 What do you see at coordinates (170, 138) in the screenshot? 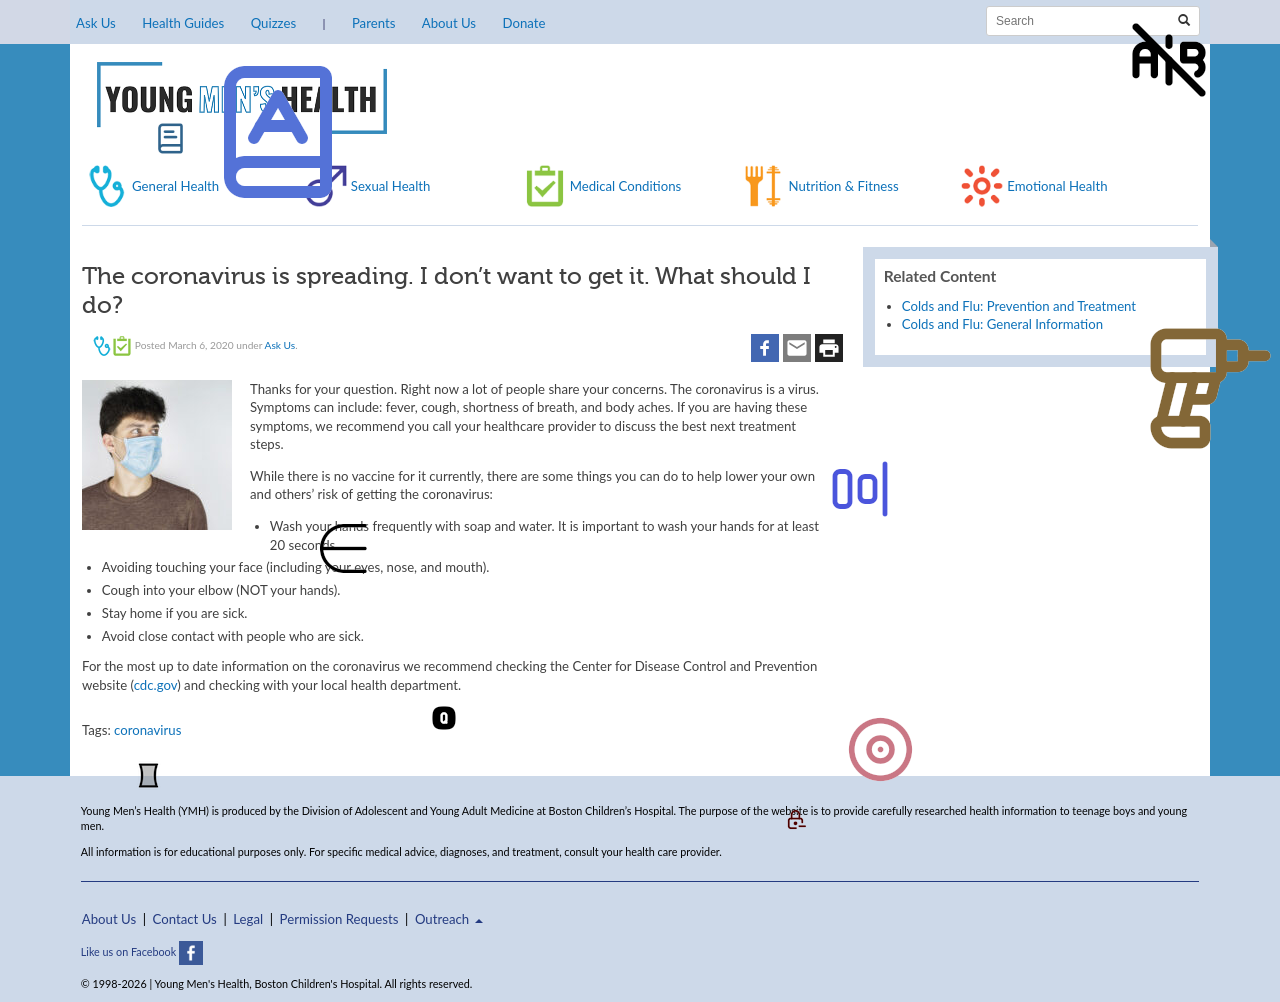
I see `open a book or reading view` at bounding box center [170, 138].